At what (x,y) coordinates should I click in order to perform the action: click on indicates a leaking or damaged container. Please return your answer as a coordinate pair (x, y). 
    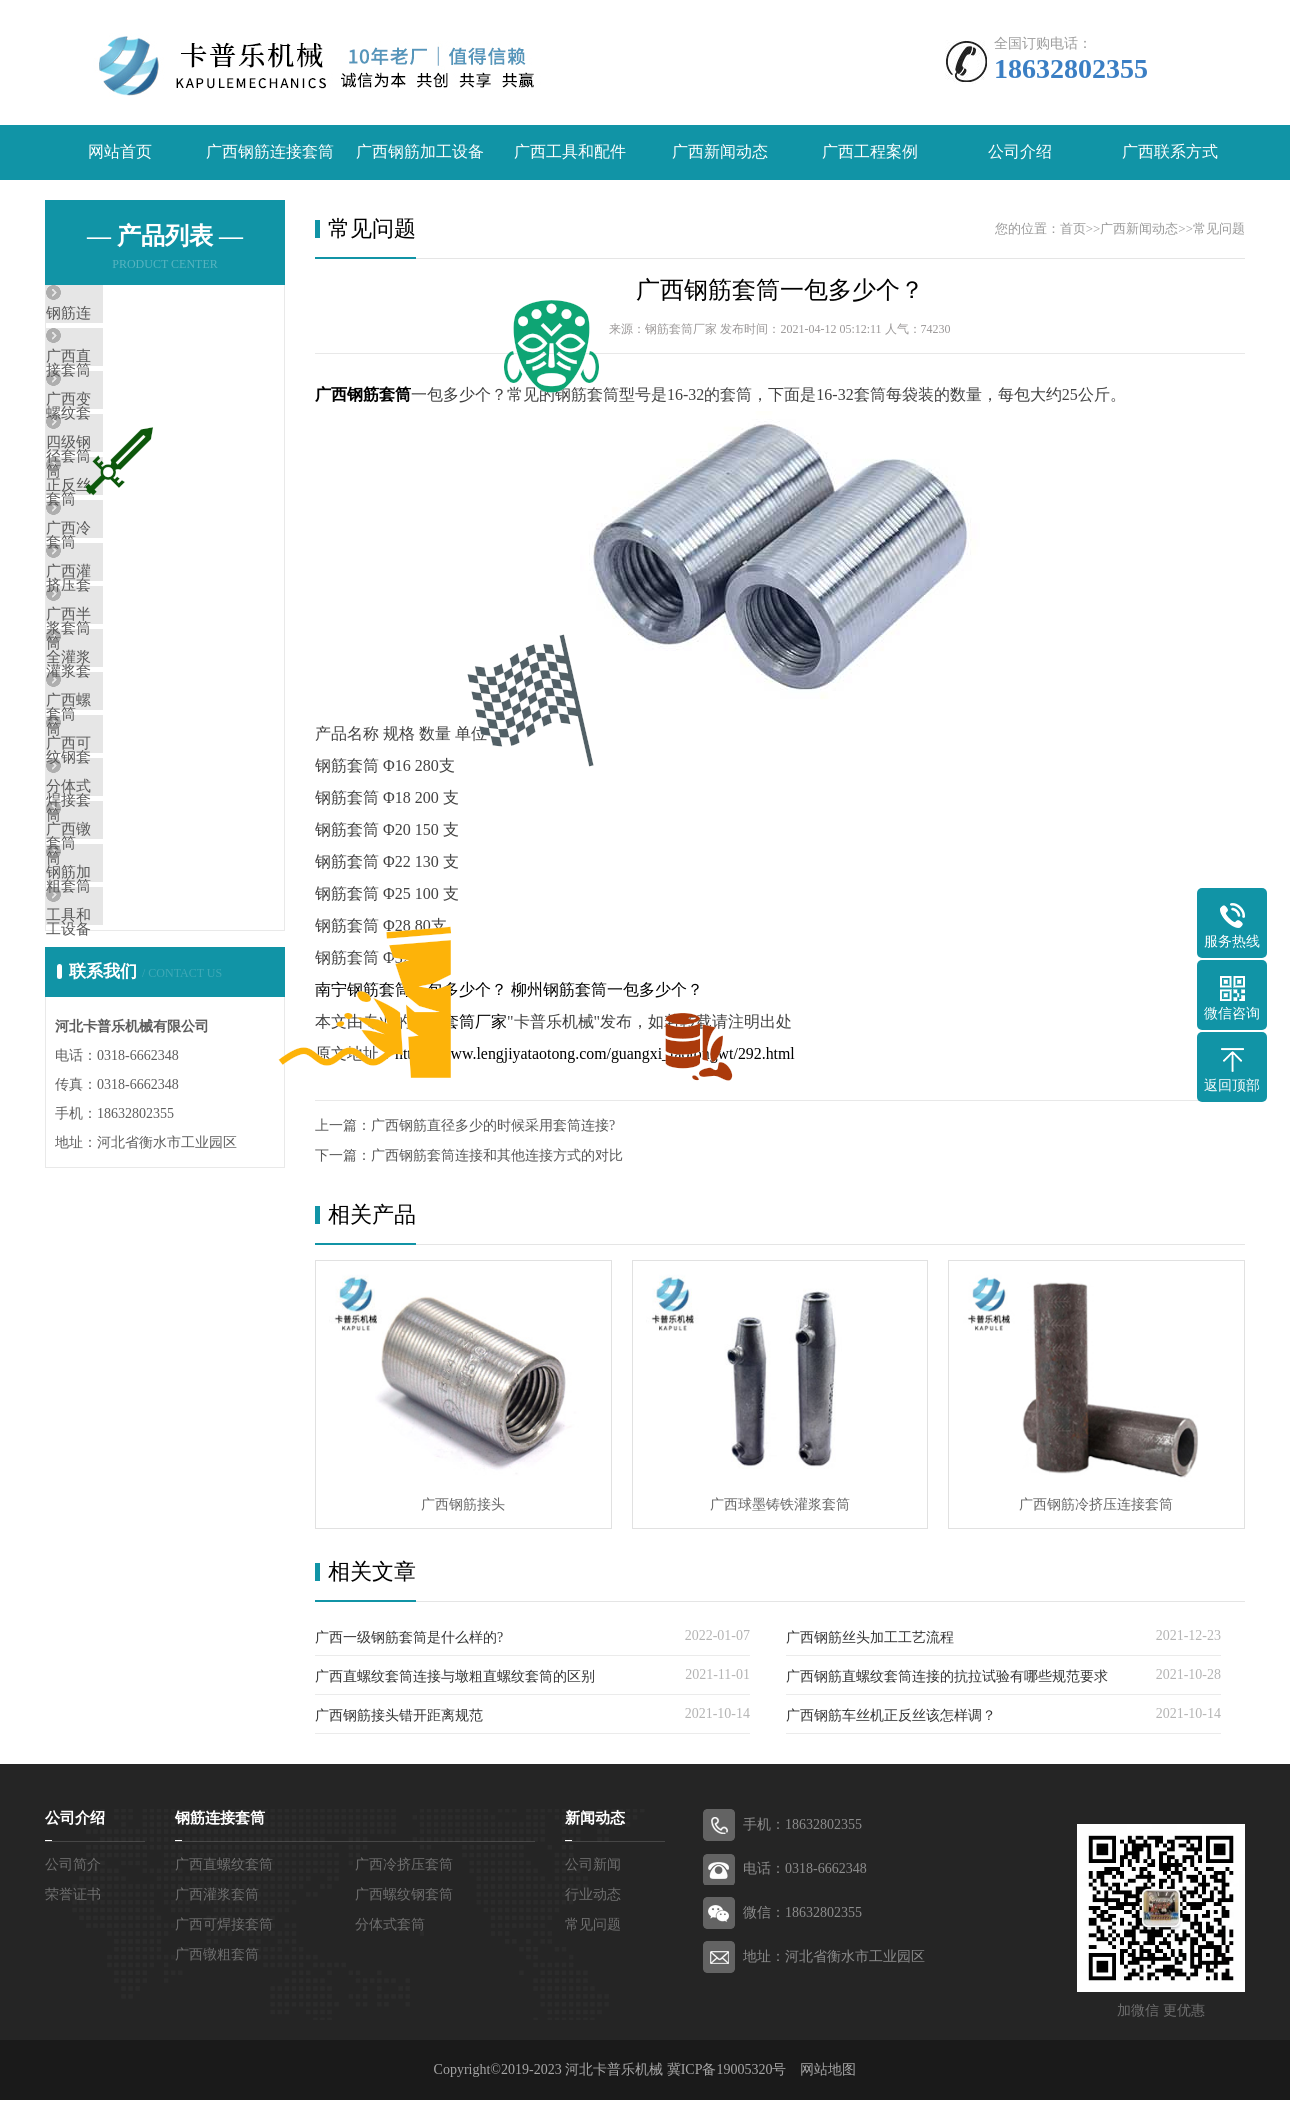
    Looking at the image, I should click on (698, 1046).